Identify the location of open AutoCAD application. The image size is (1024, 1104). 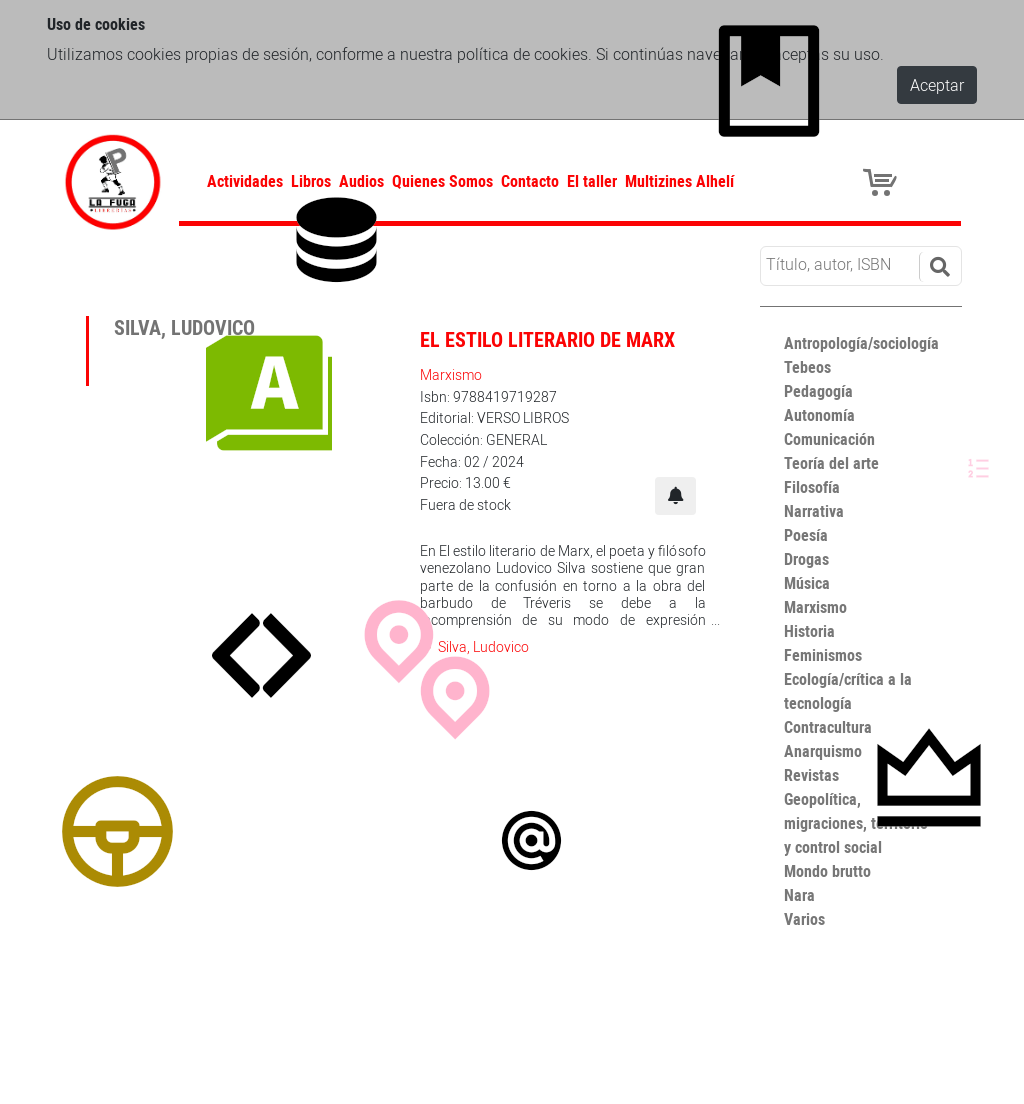
(269, 393).